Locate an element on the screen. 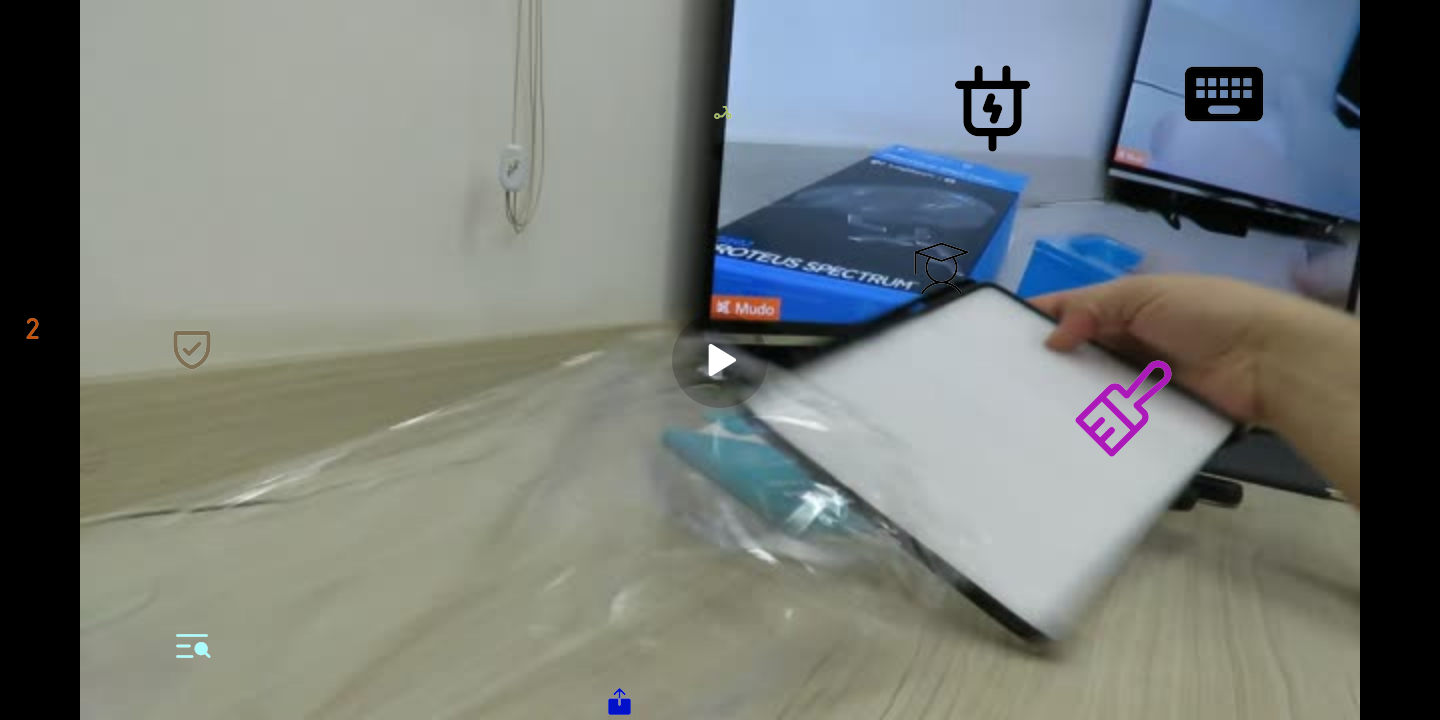  indicates step two in a multi-step process is located at coordinates (32, 328).